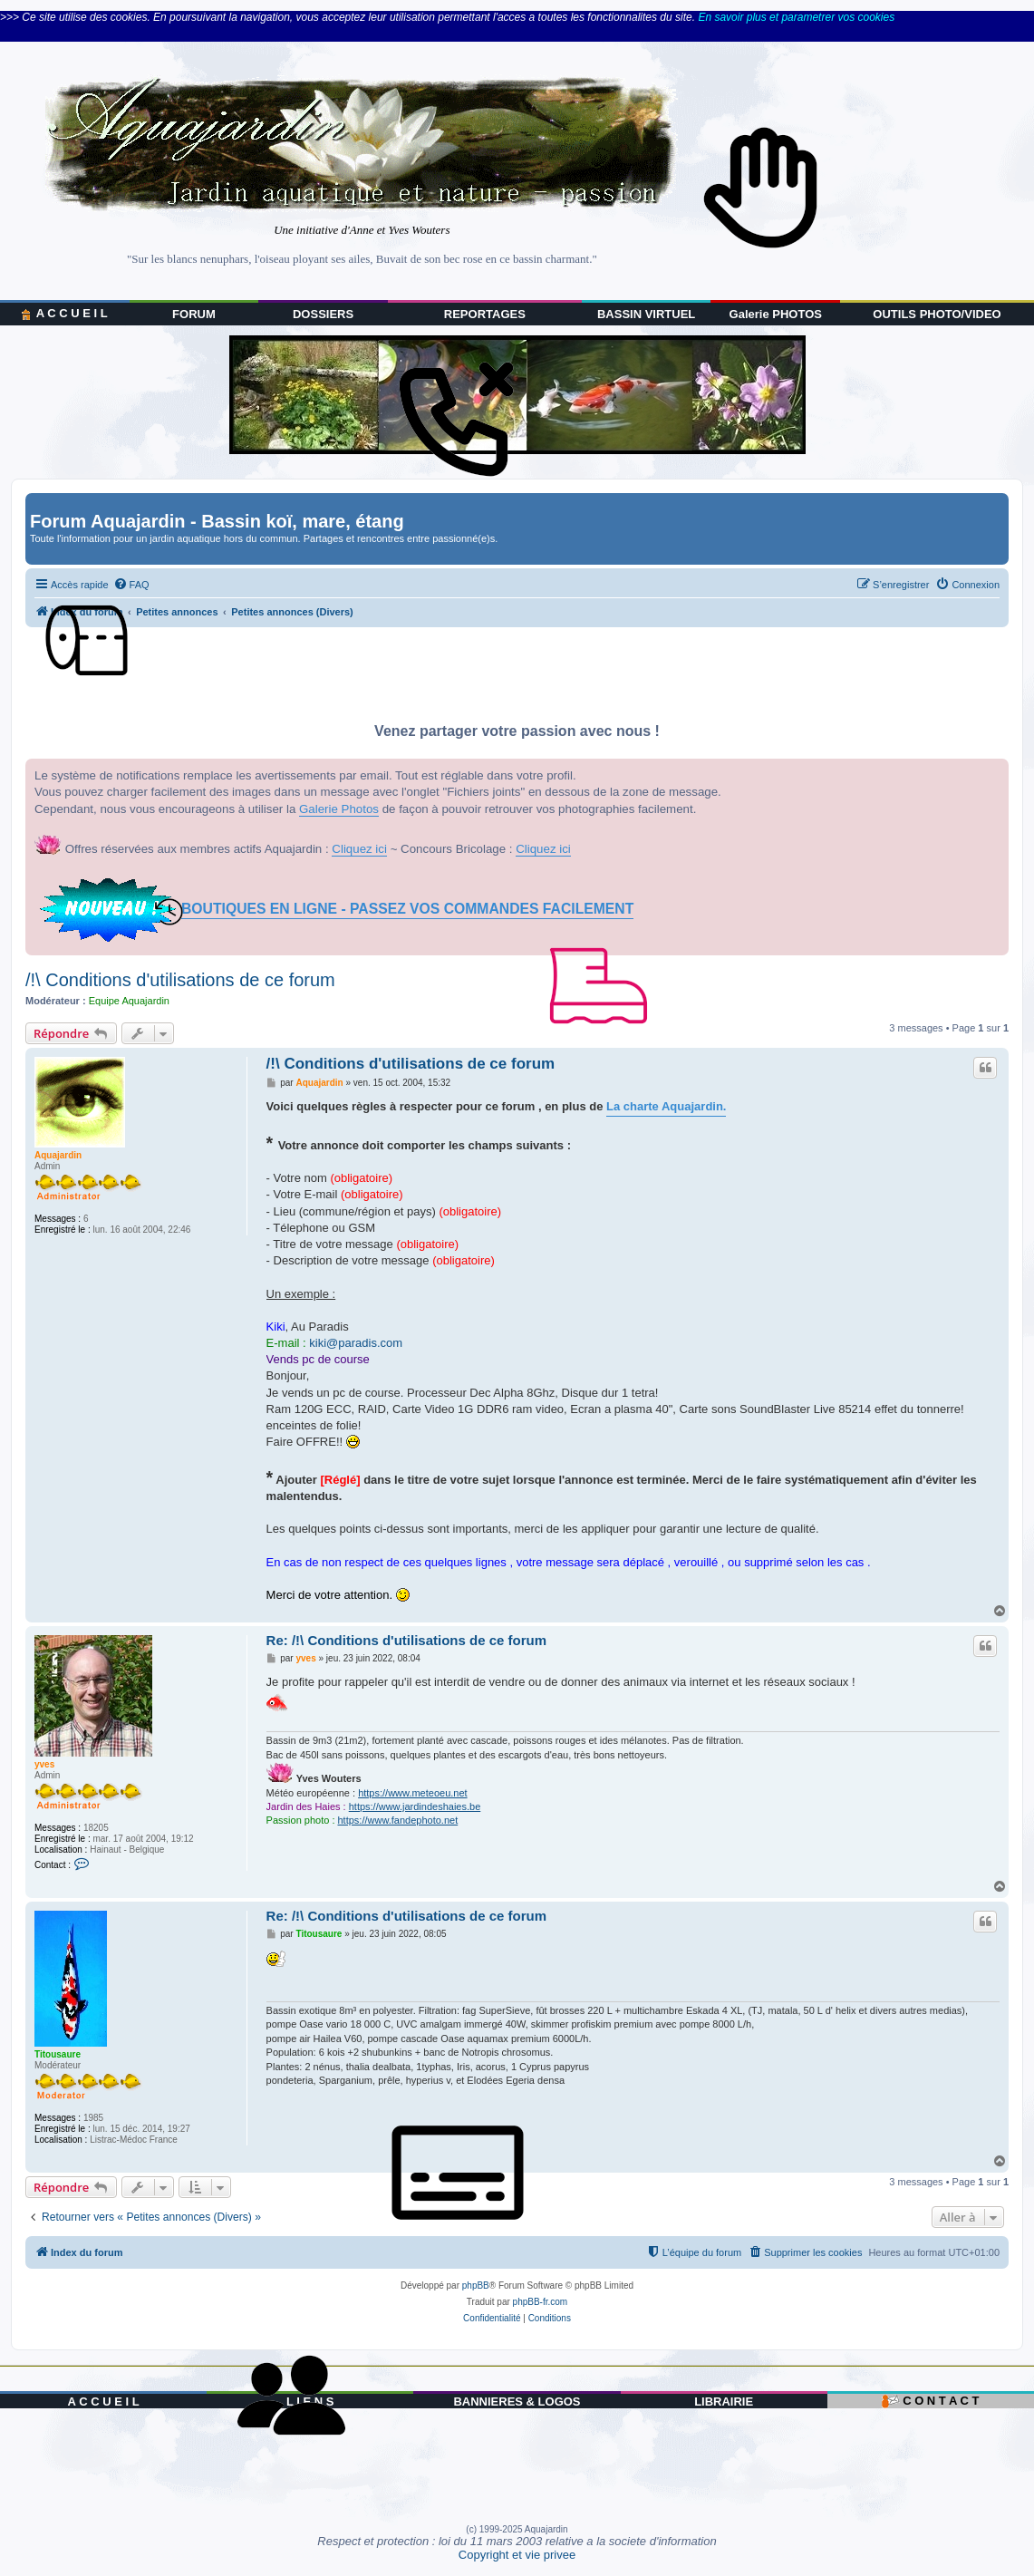 The image size is (1034, 2576). Describe the element at coordinates (458, 2173) in the screenshot. I see `enable subtitles or closed captions` at that location.